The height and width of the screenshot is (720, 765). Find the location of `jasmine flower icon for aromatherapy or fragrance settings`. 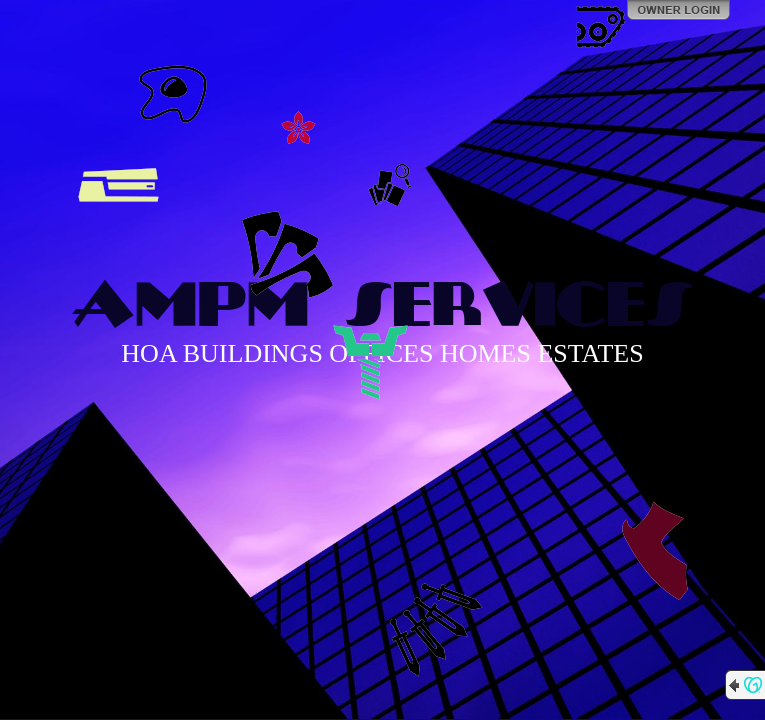

jasmine flower icon for aromatherapy or fragrance settings is located at coordinates (298, 127).